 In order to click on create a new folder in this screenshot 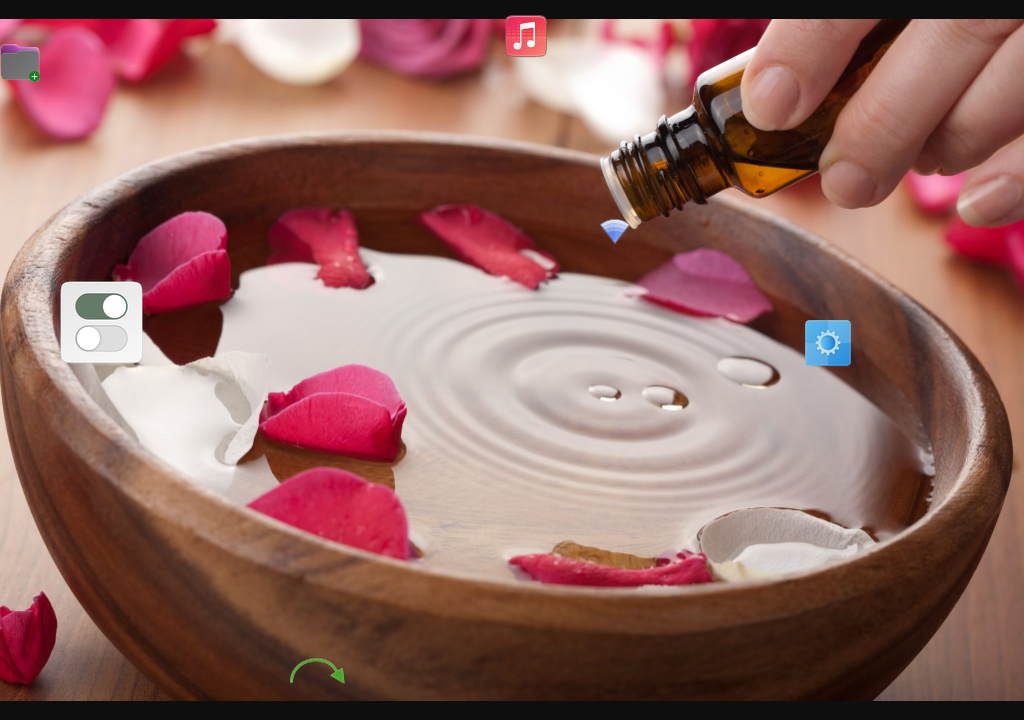, I will do `click(20, 62)`.